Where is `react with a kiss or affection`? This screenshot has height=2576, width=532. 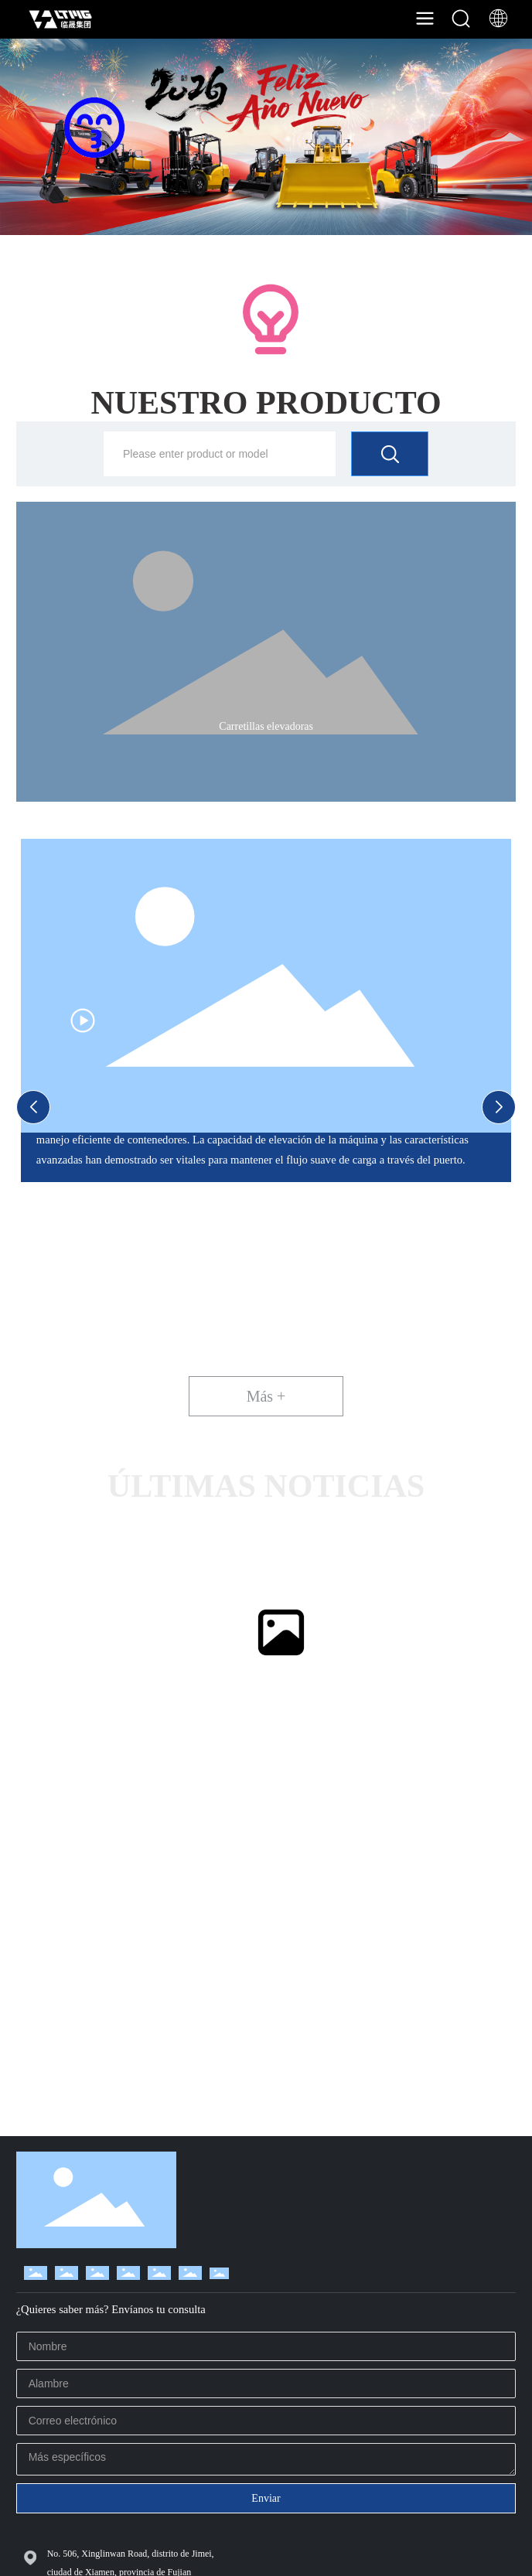 react with a kiss or affection is located at coordinates (94, 128).